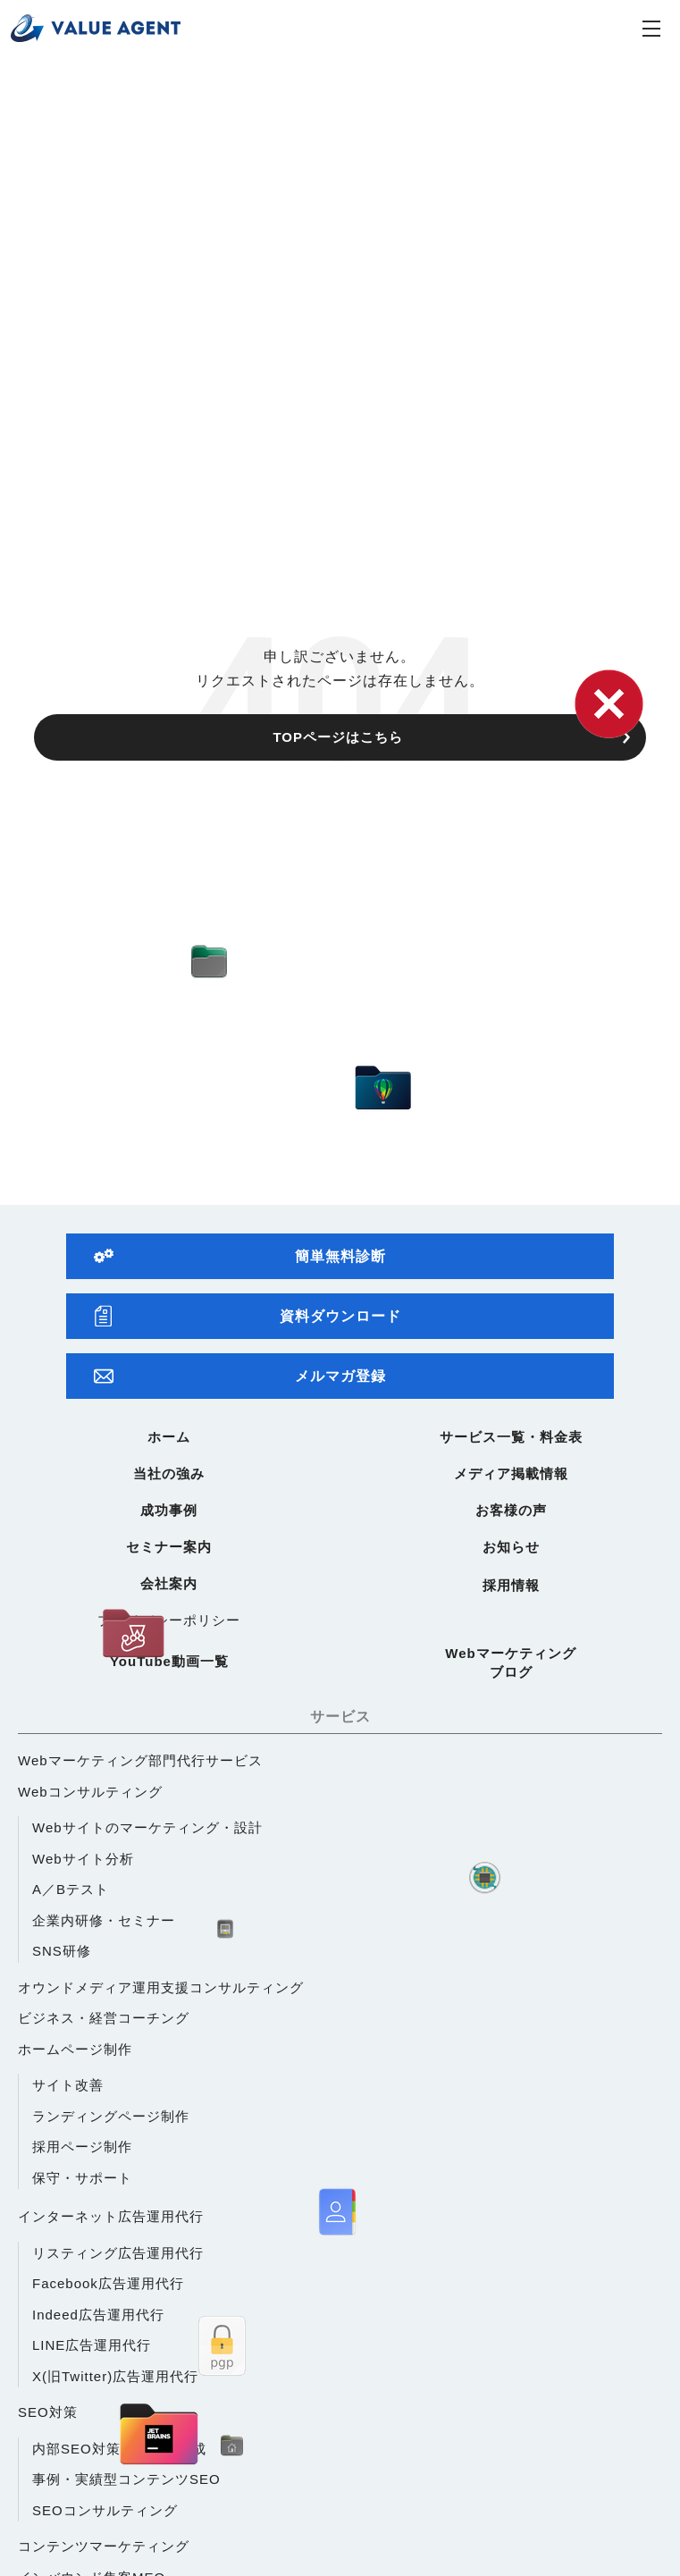 This screenshot has width=680, height=2576. I want to click on drop files here to move them into this folder, so click(209, 961).